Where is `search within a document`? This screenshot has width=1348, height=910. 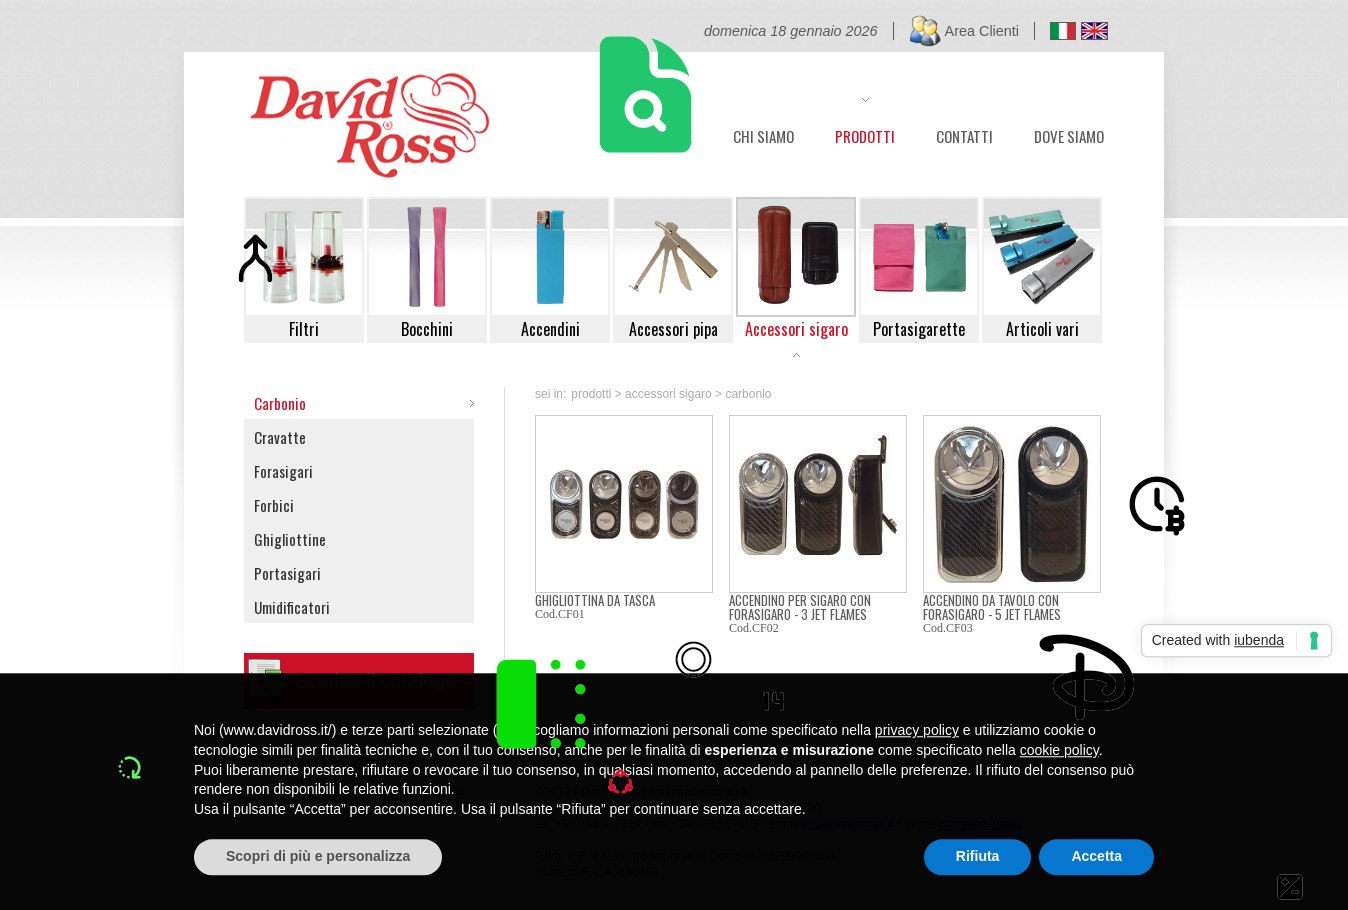
search within a document is located at coordinates (645, 94).